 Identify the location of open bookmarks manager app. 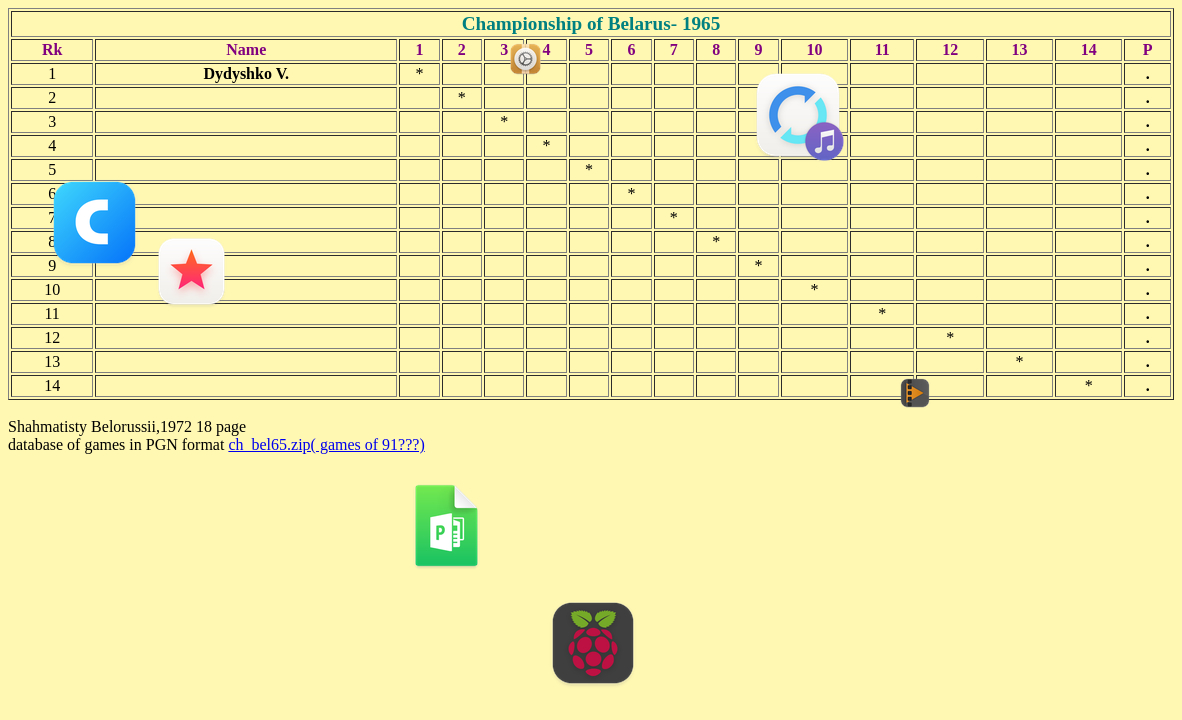
(191, 271).